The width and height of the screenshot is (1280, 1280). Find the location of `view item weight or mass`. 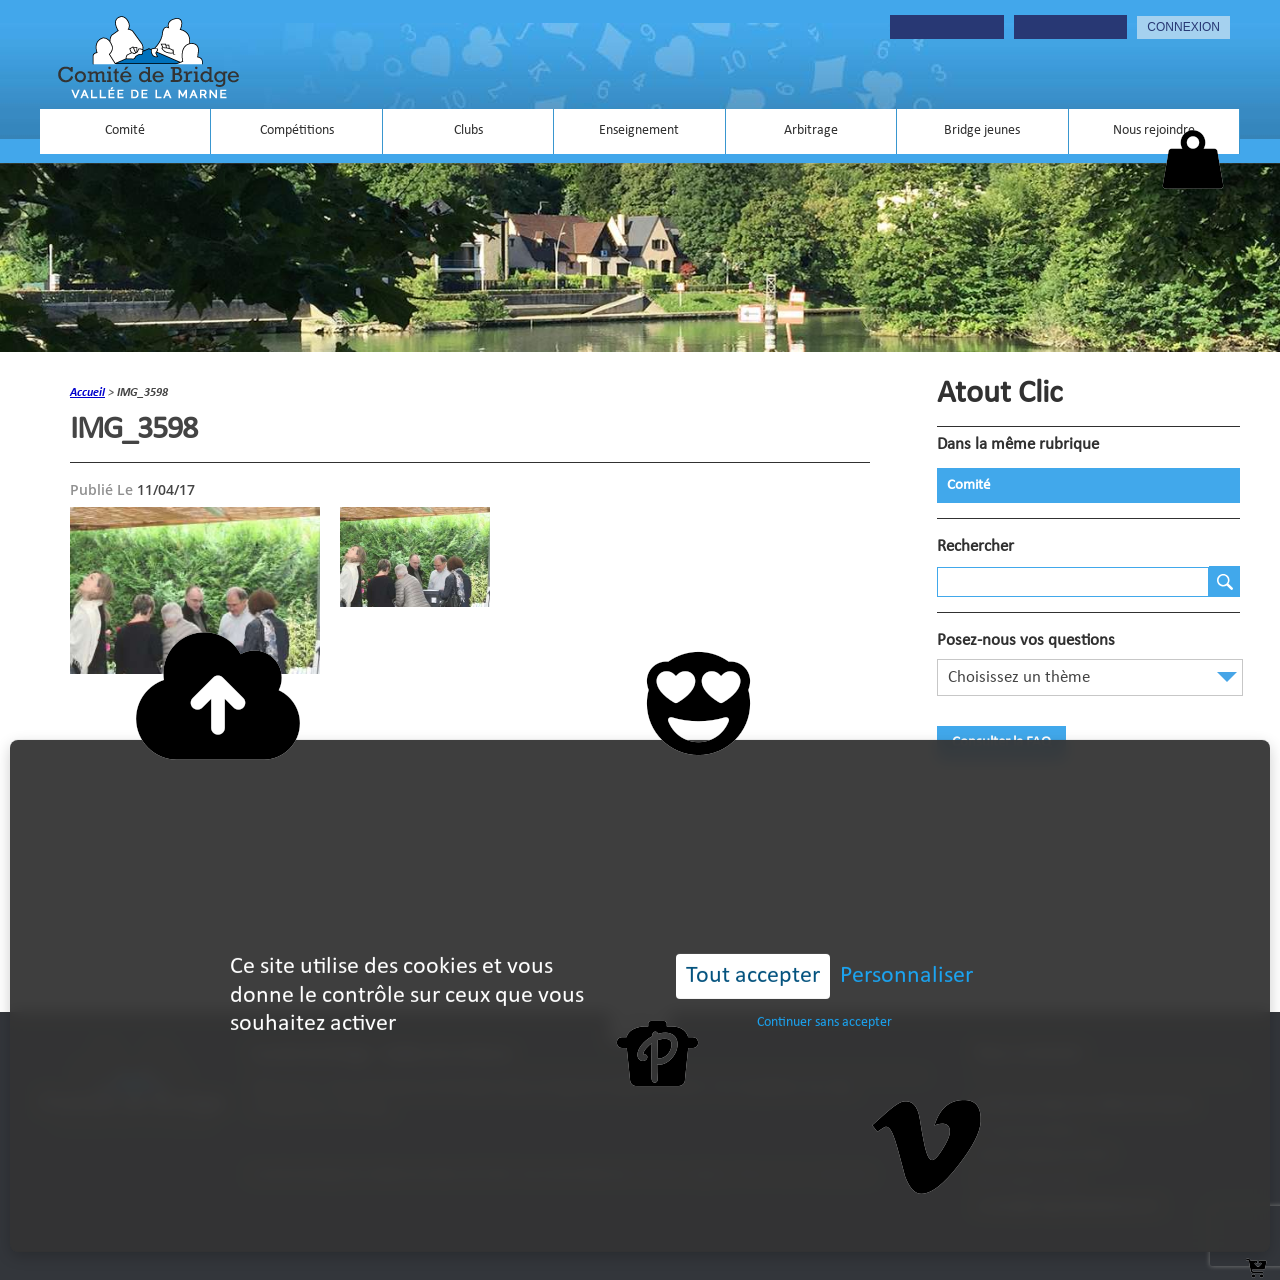

view item weight or mass is located at coordinates (1193, 161).